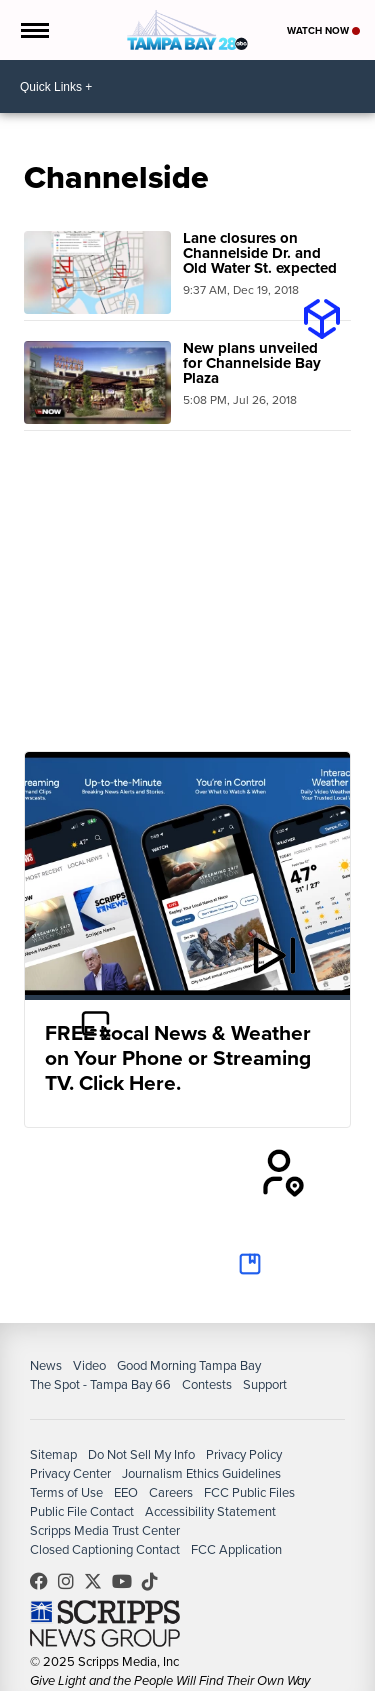 This screenshot has width=375, height=1691. Describe the element at coordinates (274, 955) in the screenshot. I see `skip to the next track` at that location.